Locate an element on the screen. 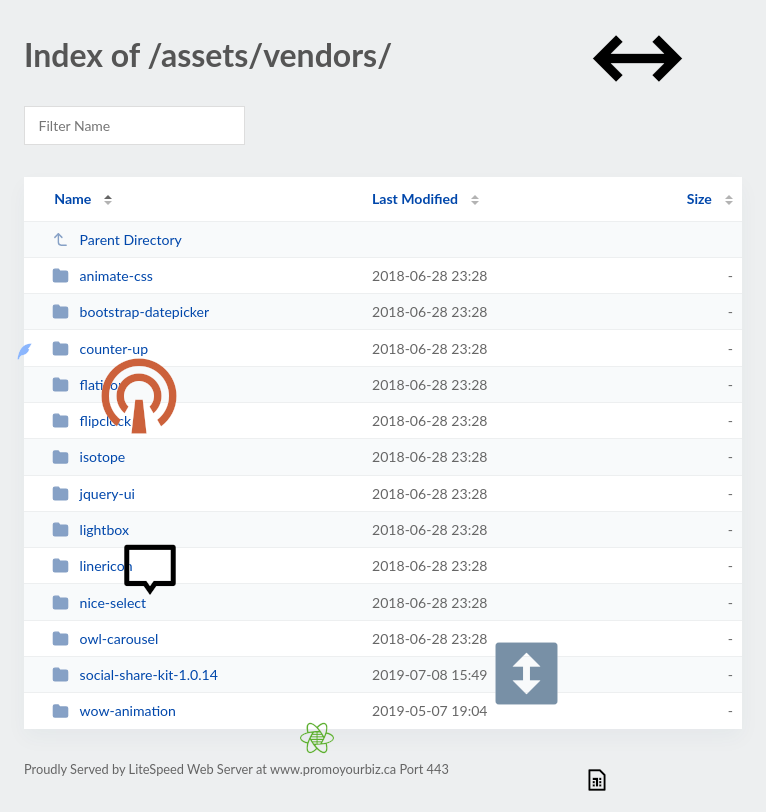 This screenshot has width=766, height=812. compose or write a new document is located at coordinates (24, 351).